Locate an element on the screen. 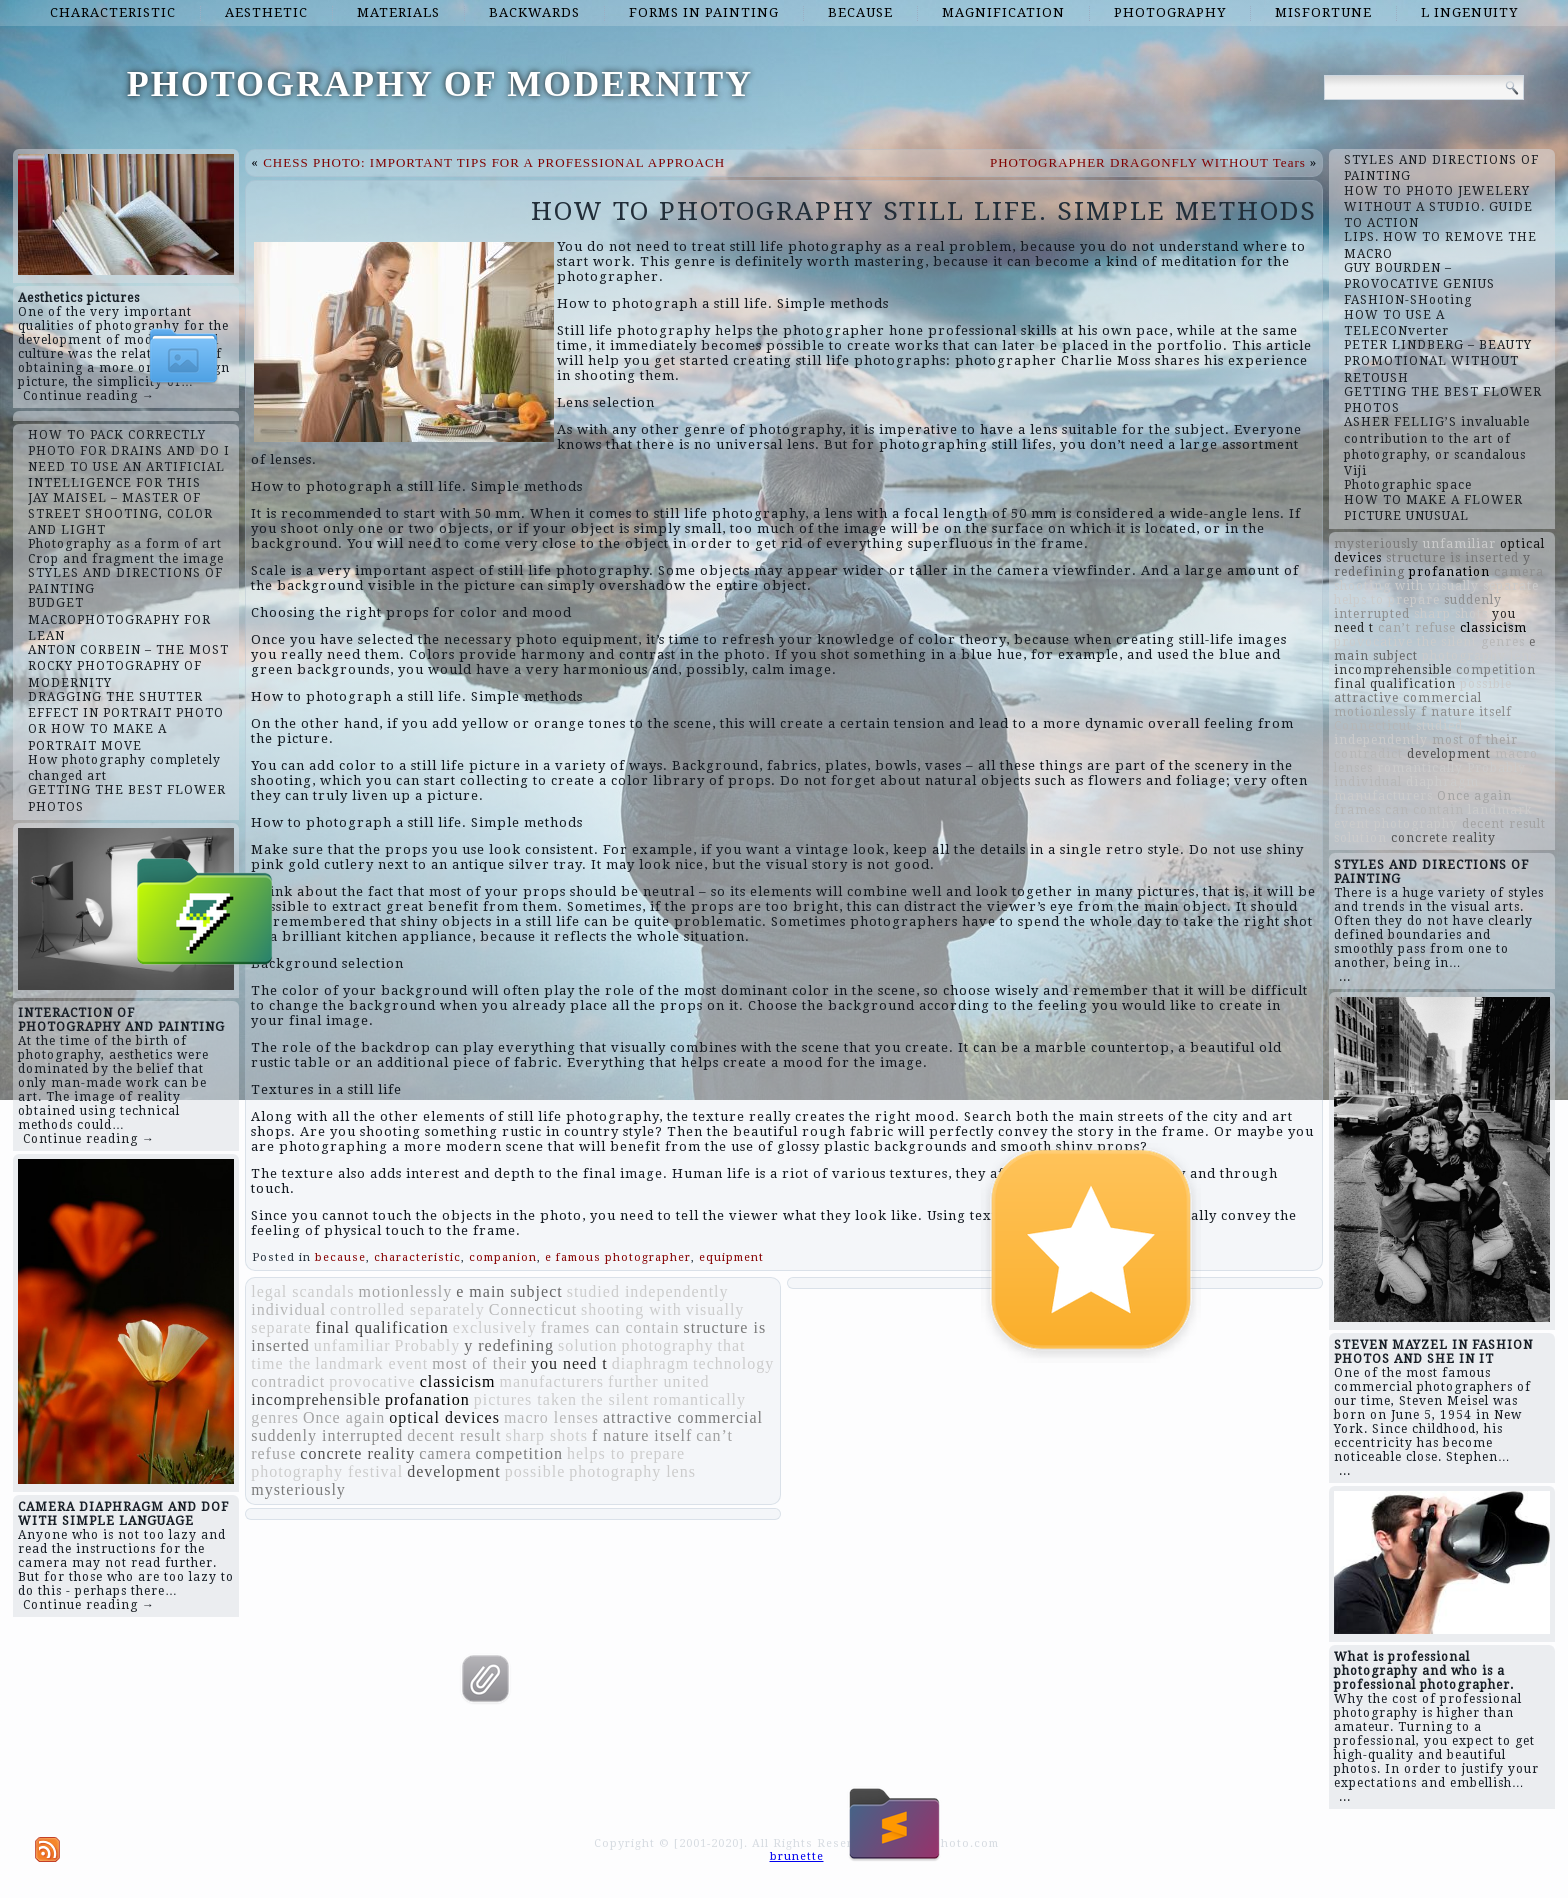  set default applications preferences is located at coordinates (1091, 1253).